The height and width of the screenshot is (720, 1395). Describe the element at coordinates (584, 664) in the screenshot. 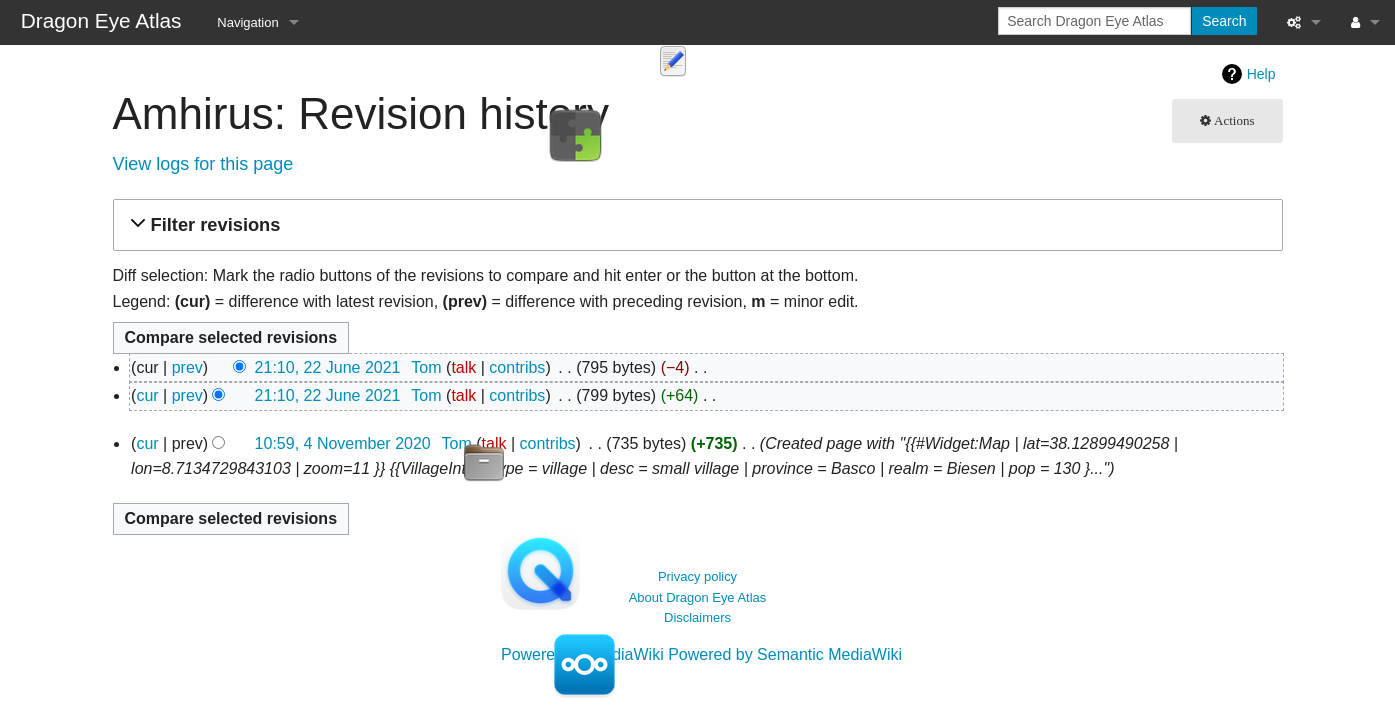

I see `open ownCloud file sync and sharing app` at that location.